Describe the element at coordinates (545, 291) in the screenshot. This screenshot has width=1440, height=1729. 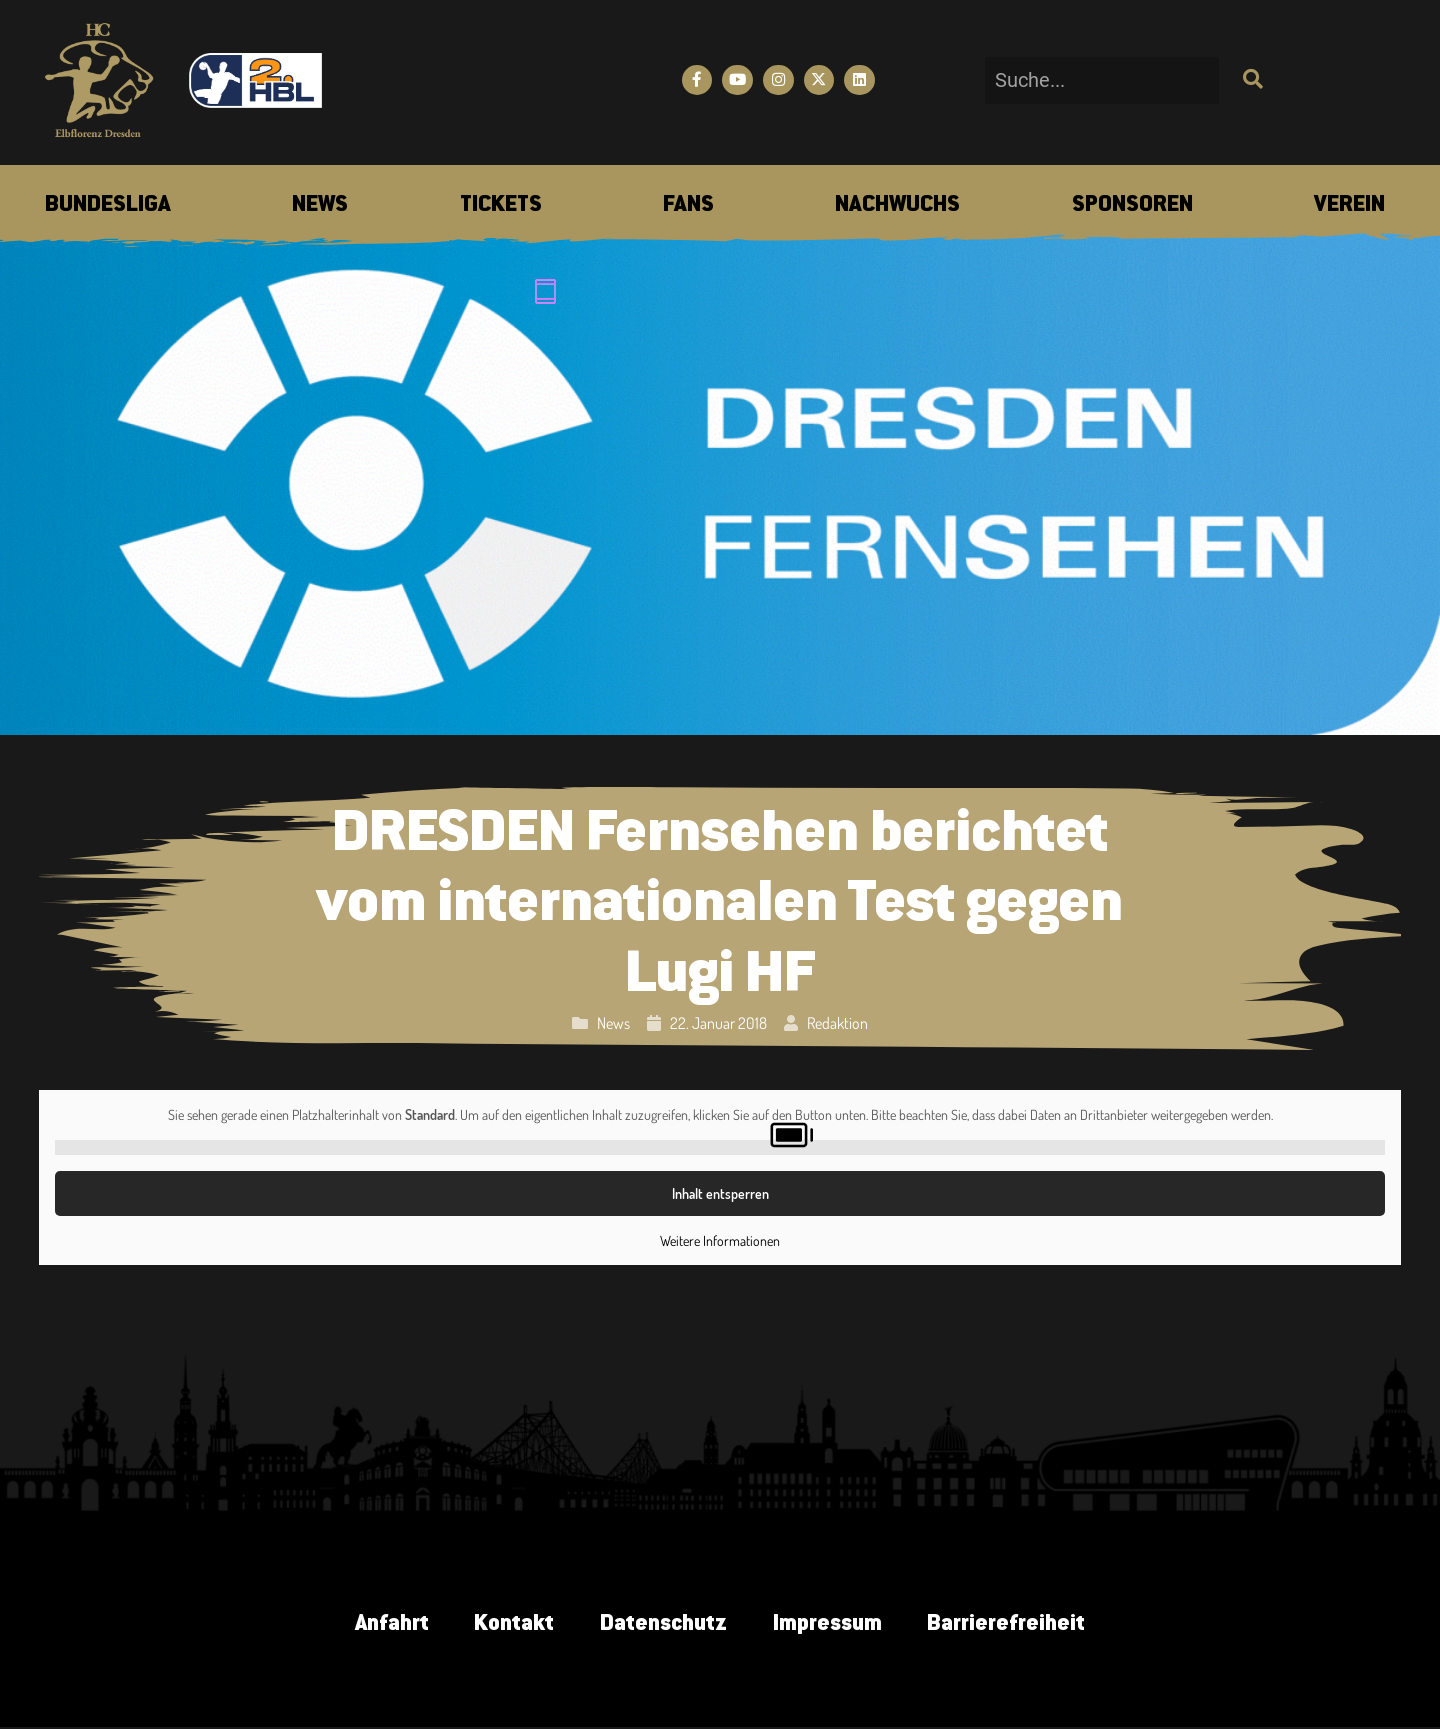
I see `switch to tablet view or layout` at that location.